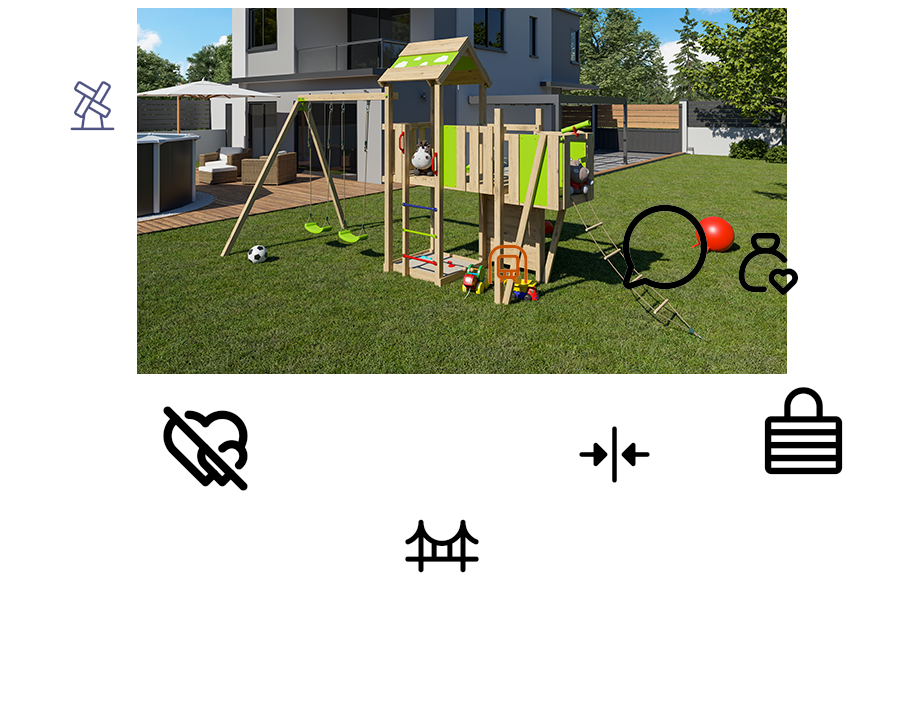 This screenshot has width=923, height=720. Describe the element at coordinates (614, 454) in the screenshot. I see `collapse or minimize horizontal spacing` at that location.